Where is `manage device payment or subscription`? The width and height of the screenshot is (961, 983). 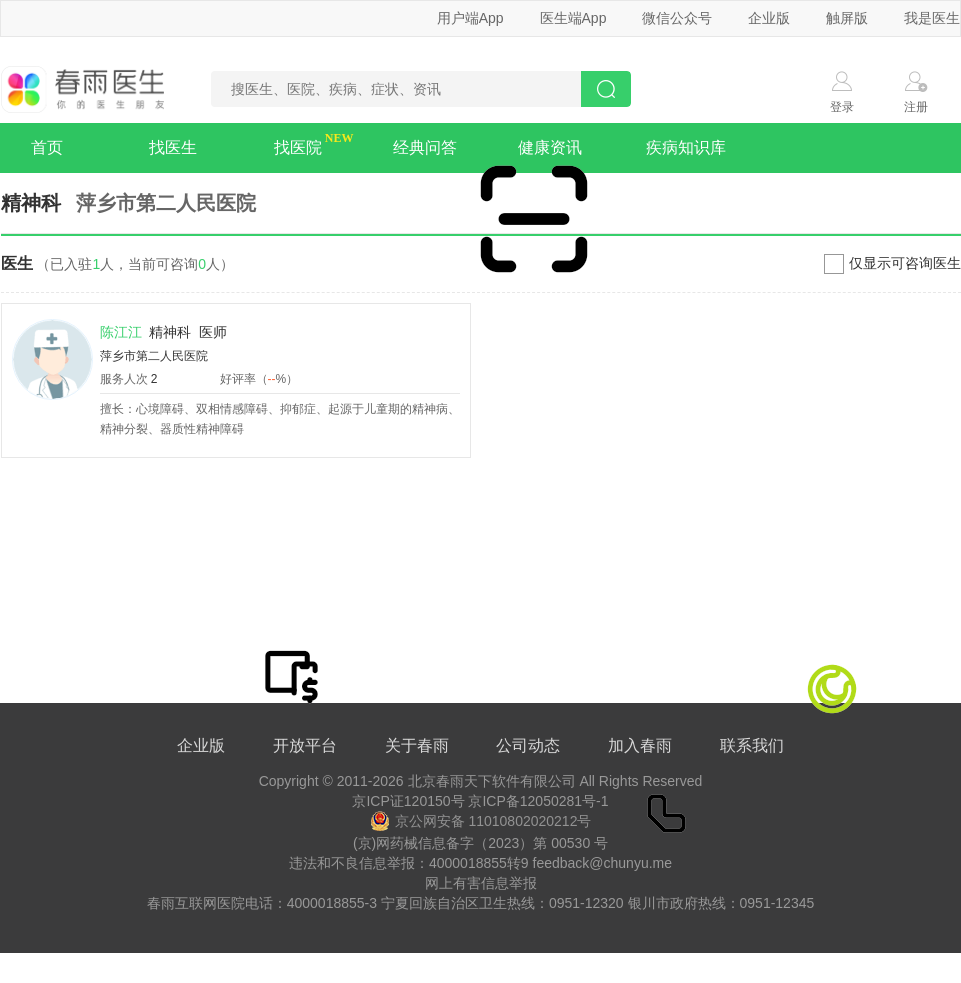
manage device payment or subscription is located at coordinates (291, 674).